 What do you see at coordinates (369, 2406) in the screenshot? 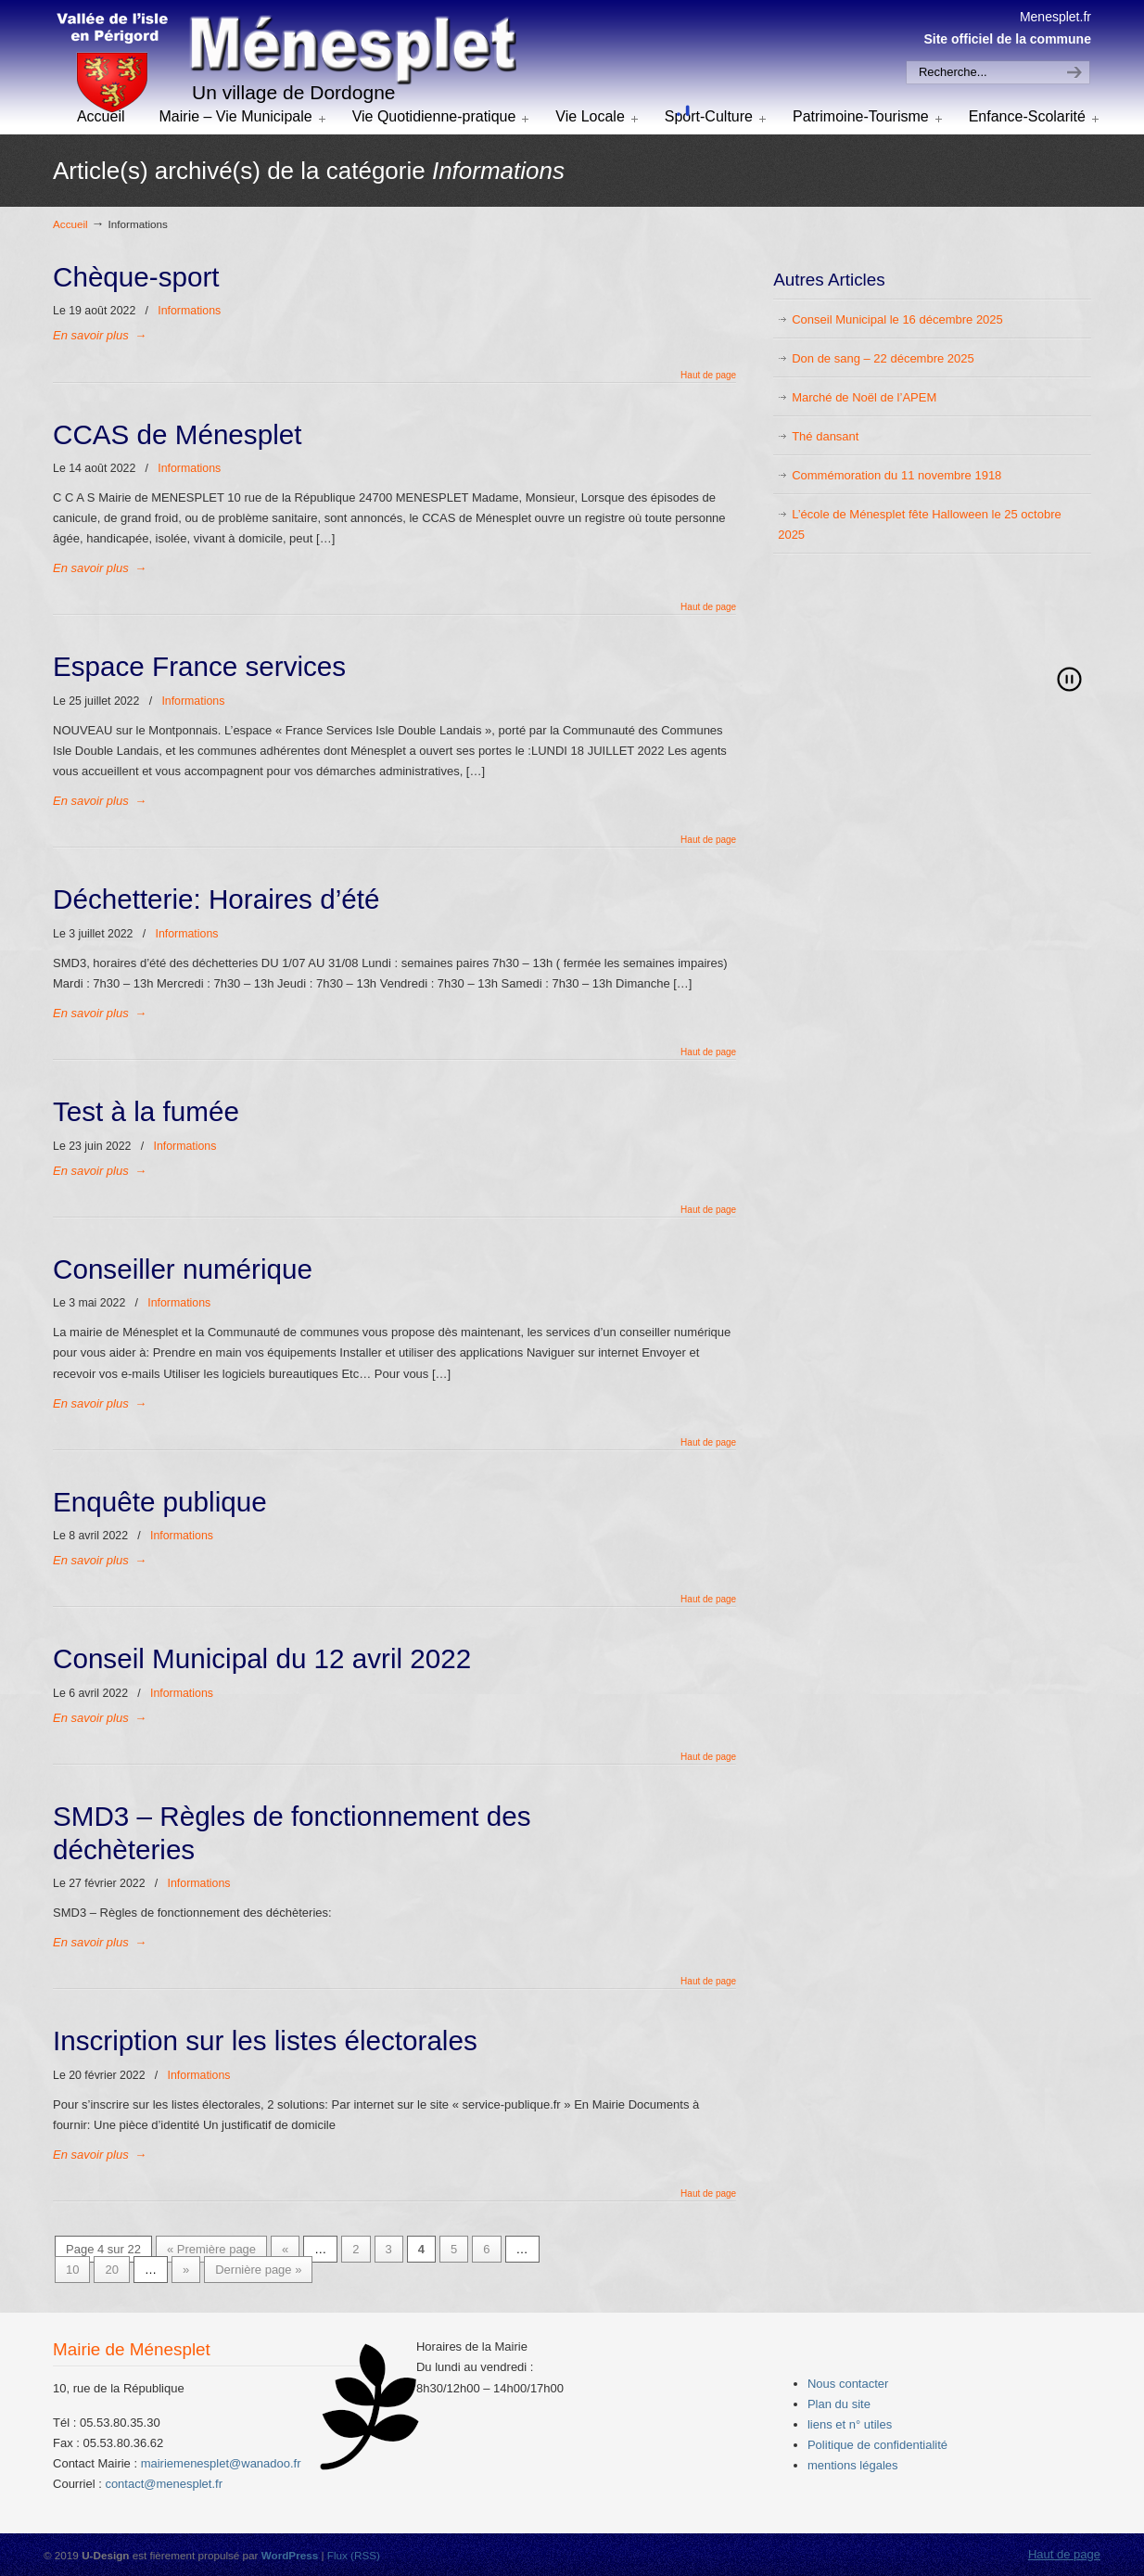
I see `pagelines brand logo` at bounding box center [369, 2406].